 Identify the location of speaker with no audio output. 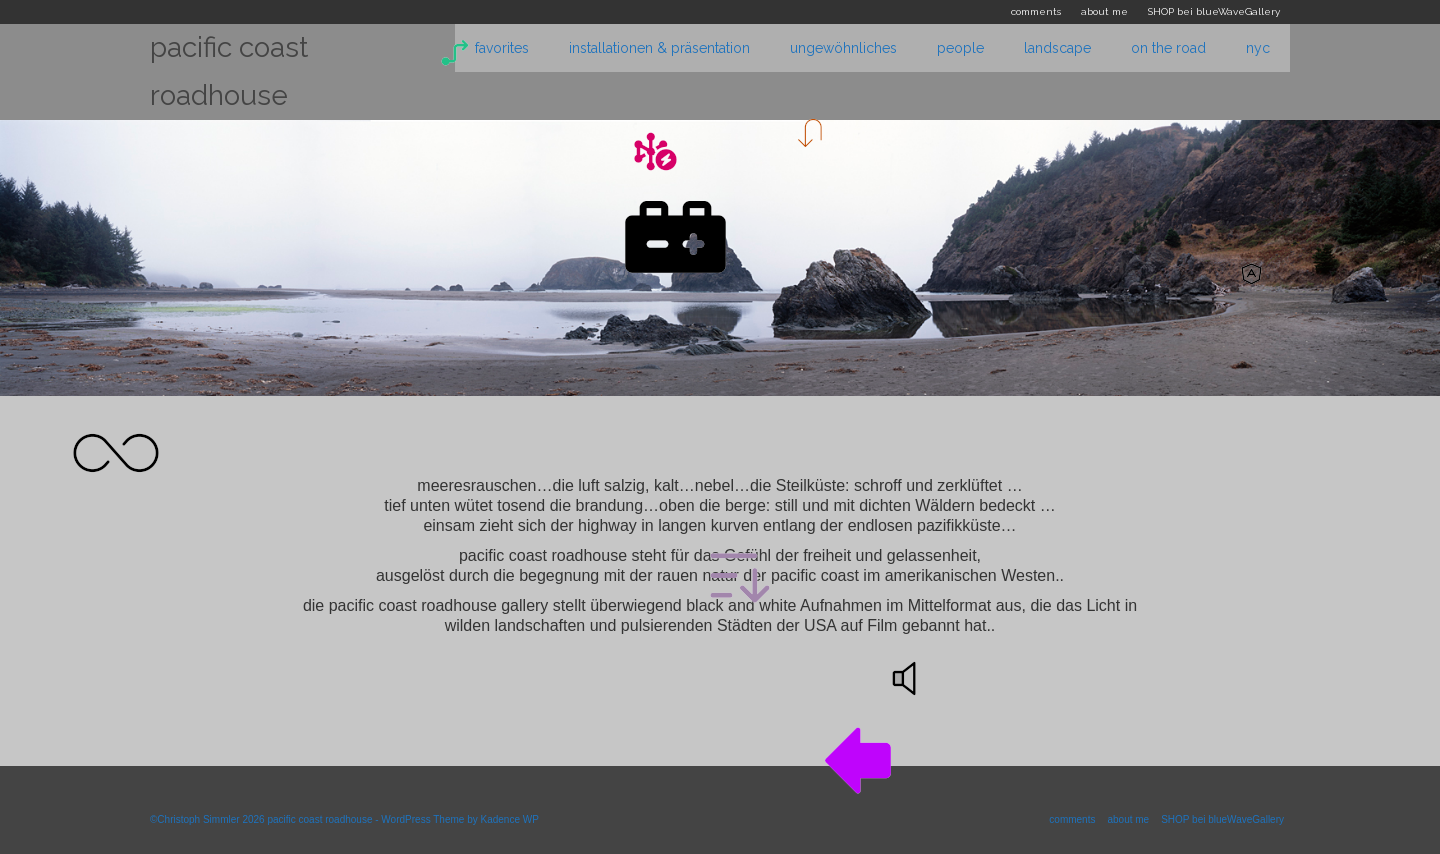
(910, 678).